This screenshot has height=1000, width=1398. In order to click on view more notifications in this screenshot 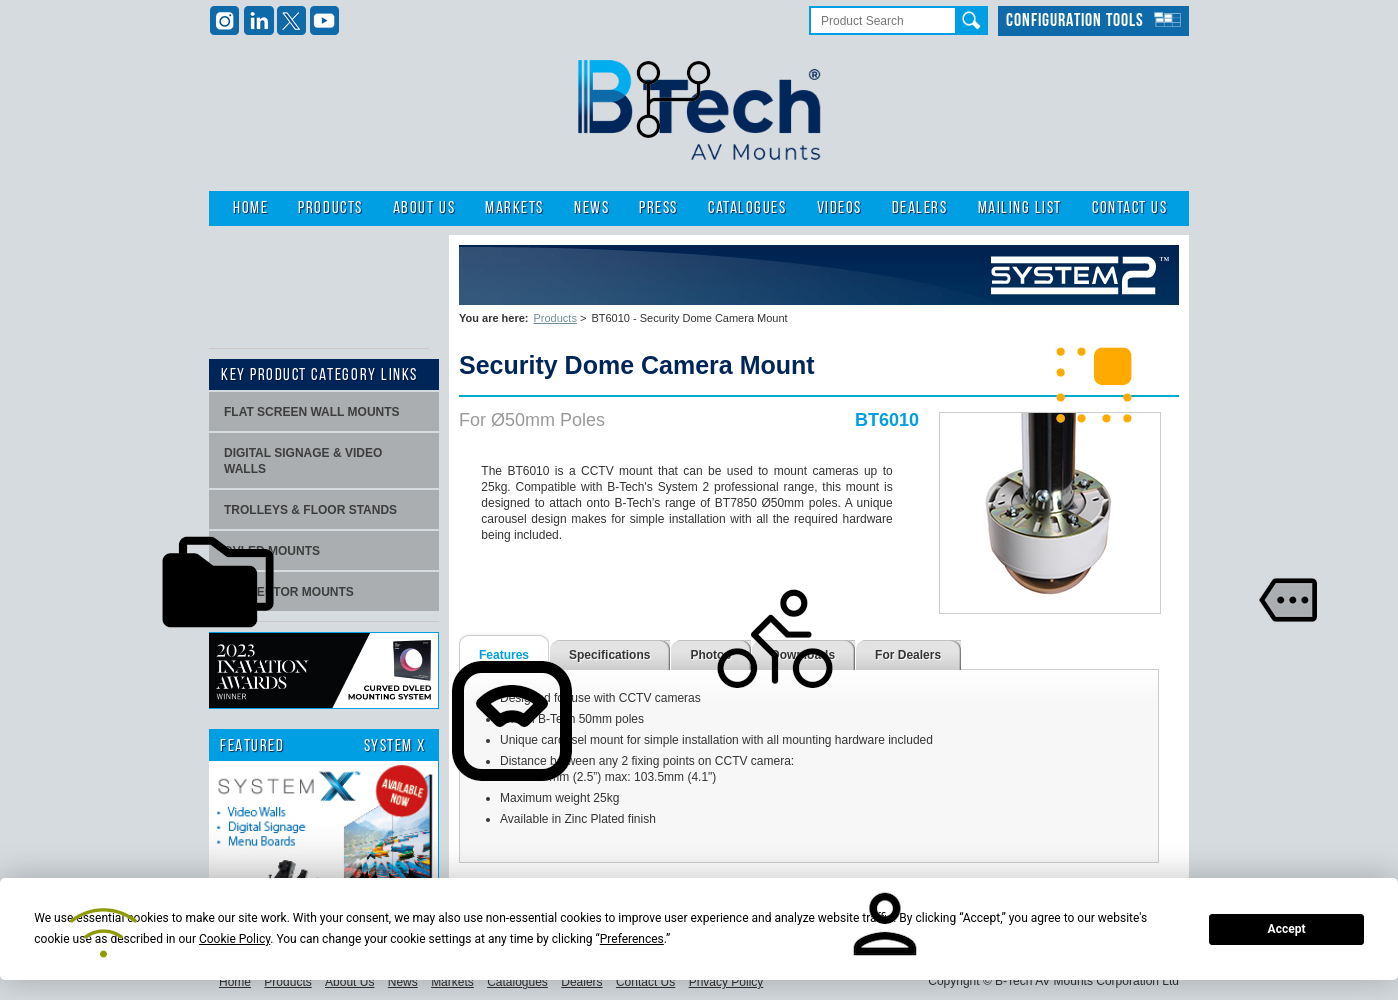, I will do `click(1288, 600)`.